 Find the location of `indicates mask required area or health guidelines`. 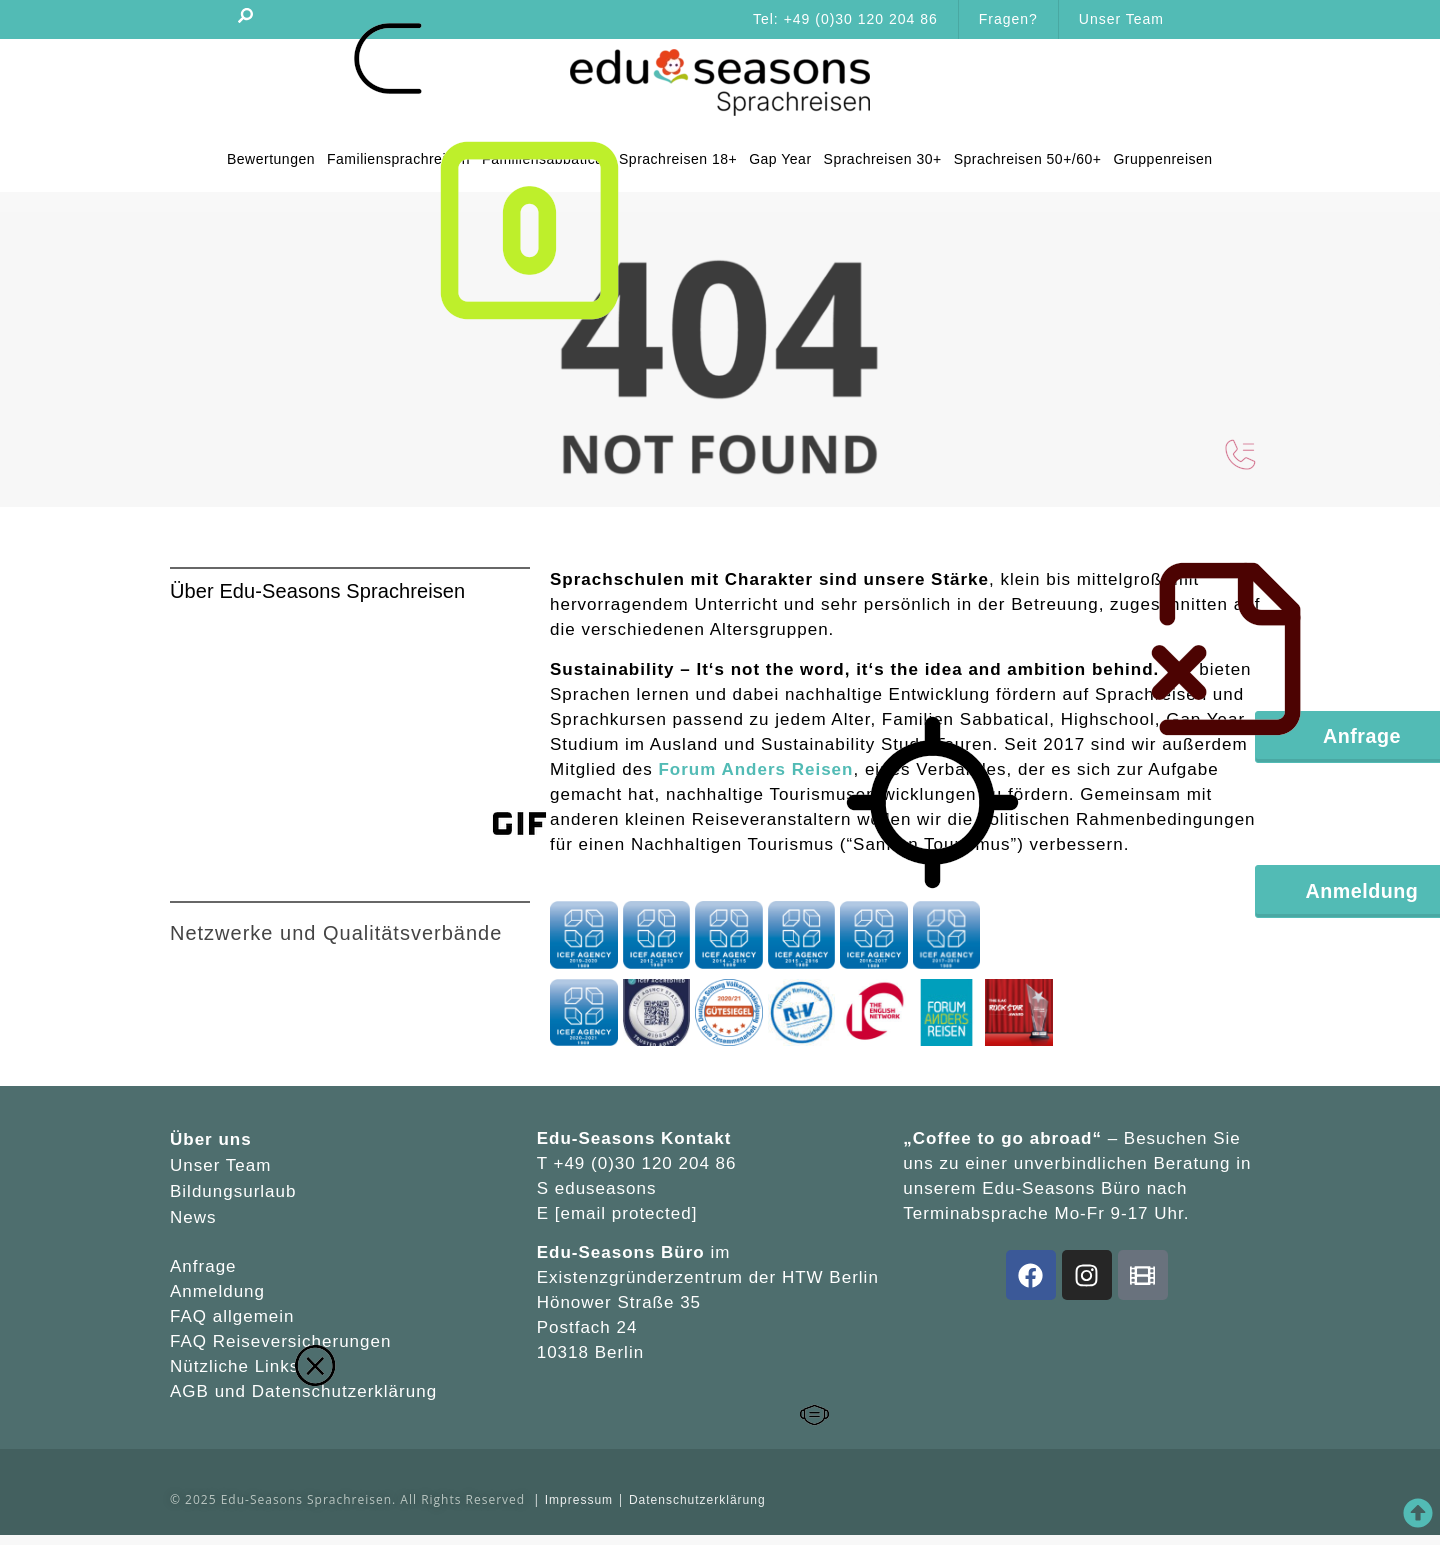

indicates mask required area or health guidelines is located at coordinates (814, 1415).